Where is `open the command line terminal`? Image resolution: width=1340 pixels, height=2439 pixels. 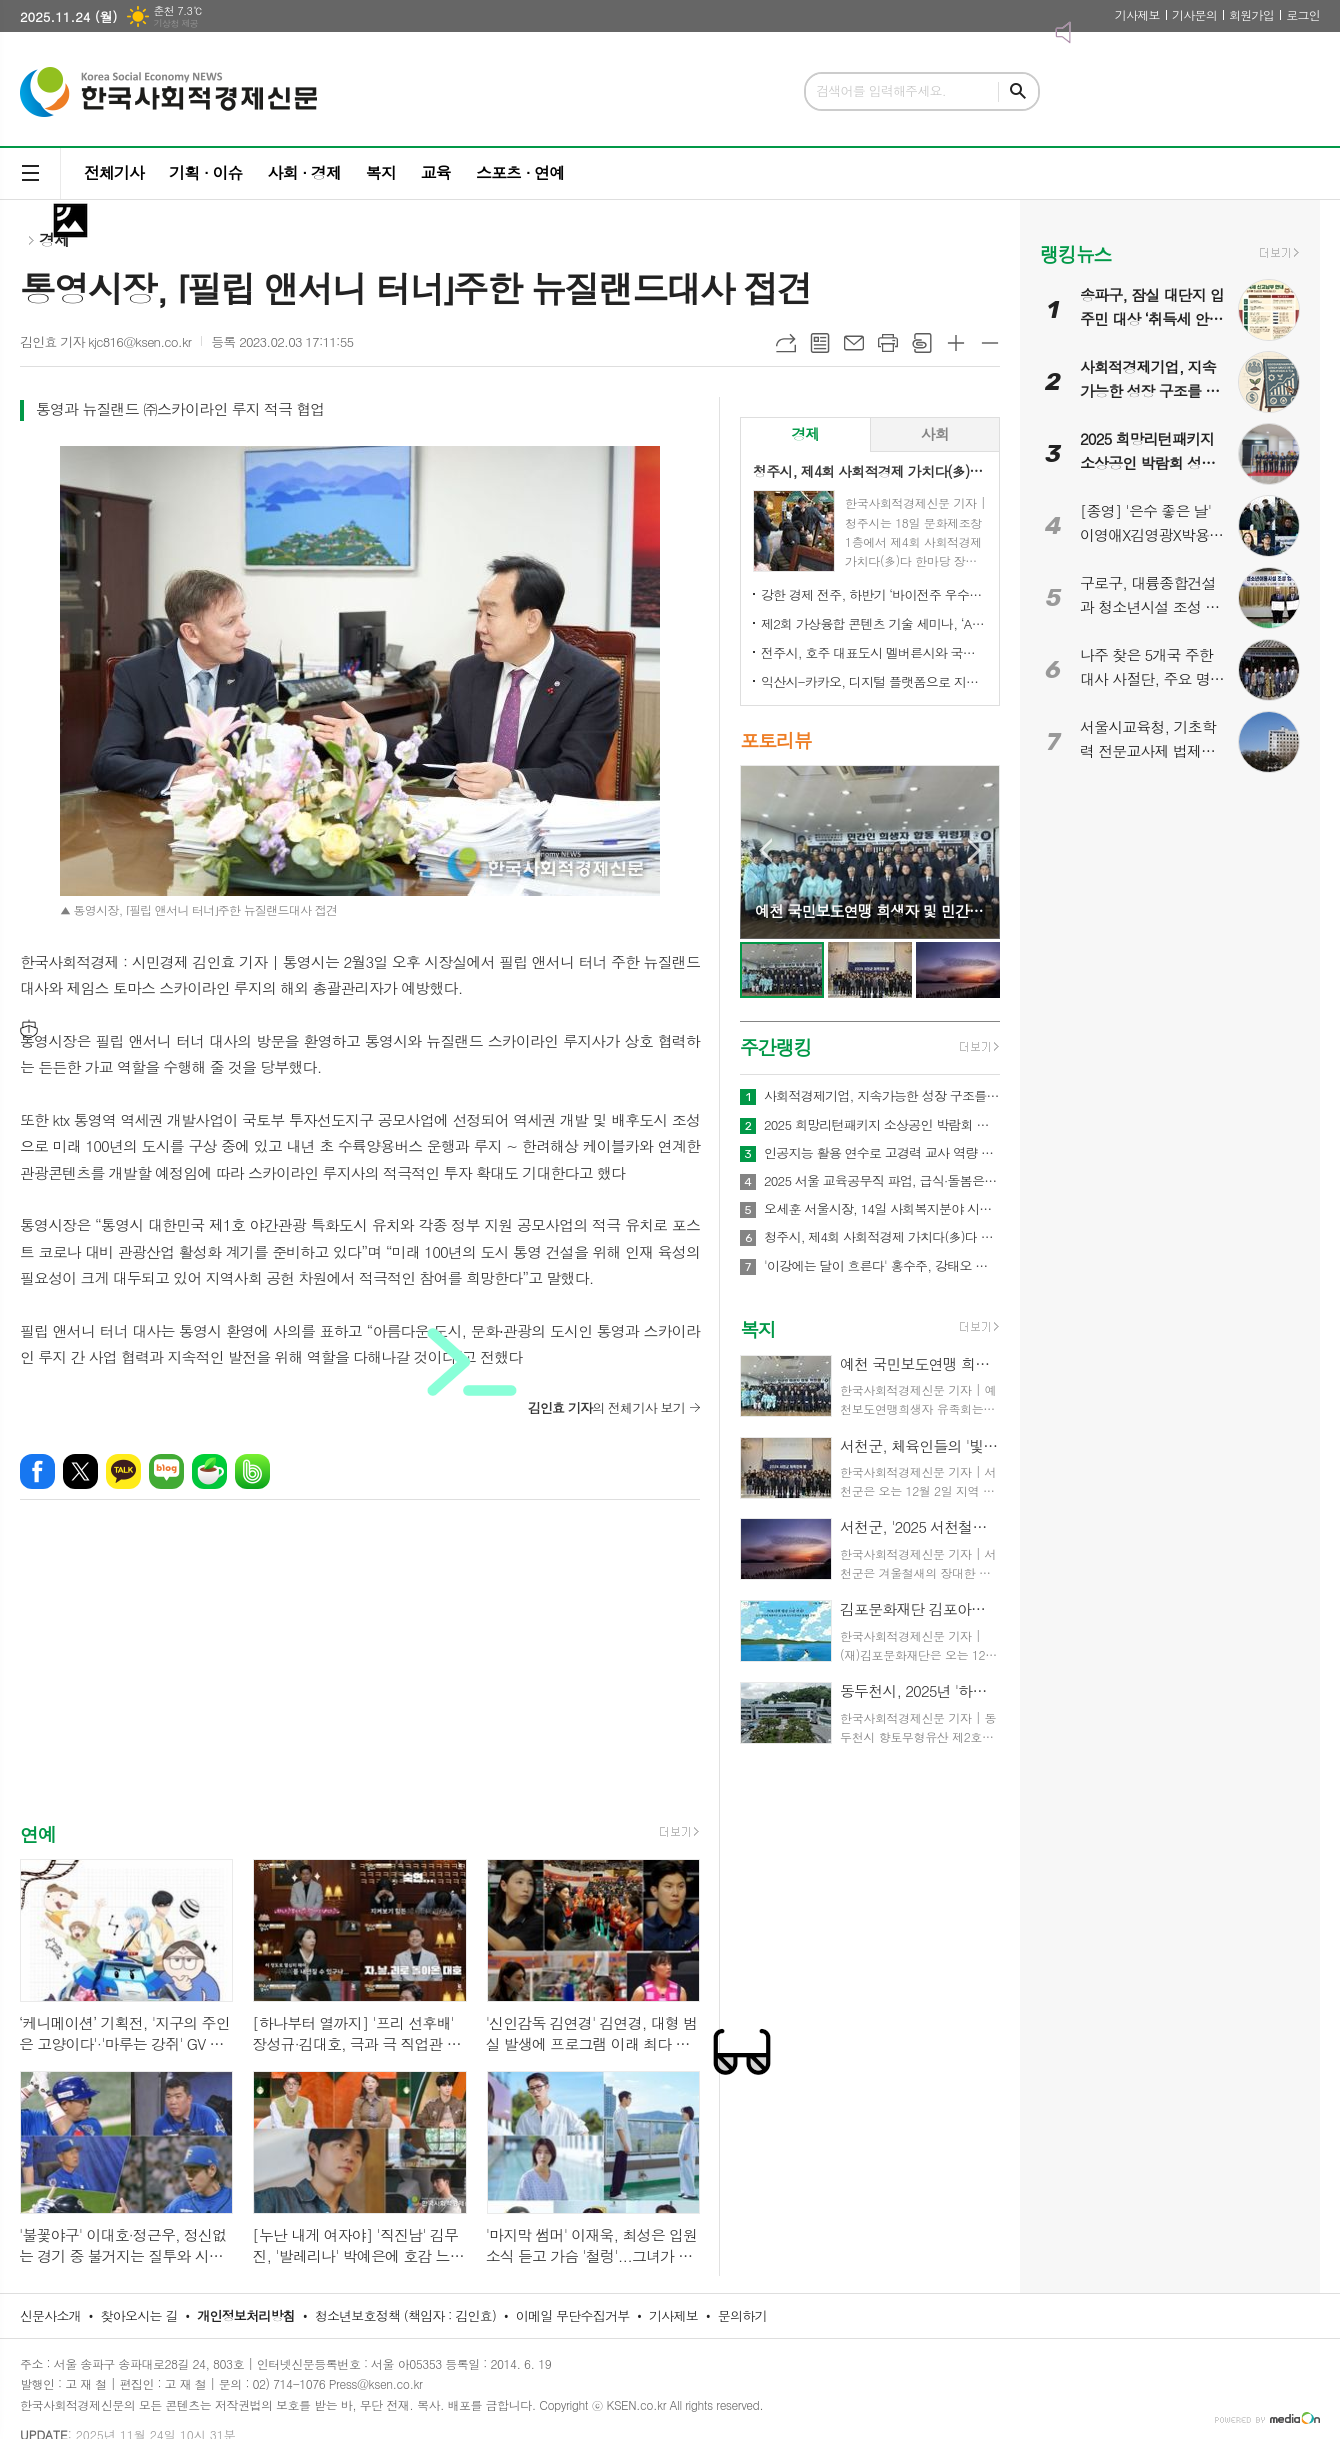 open the command line terminal is located at coordinates (472, 1362).